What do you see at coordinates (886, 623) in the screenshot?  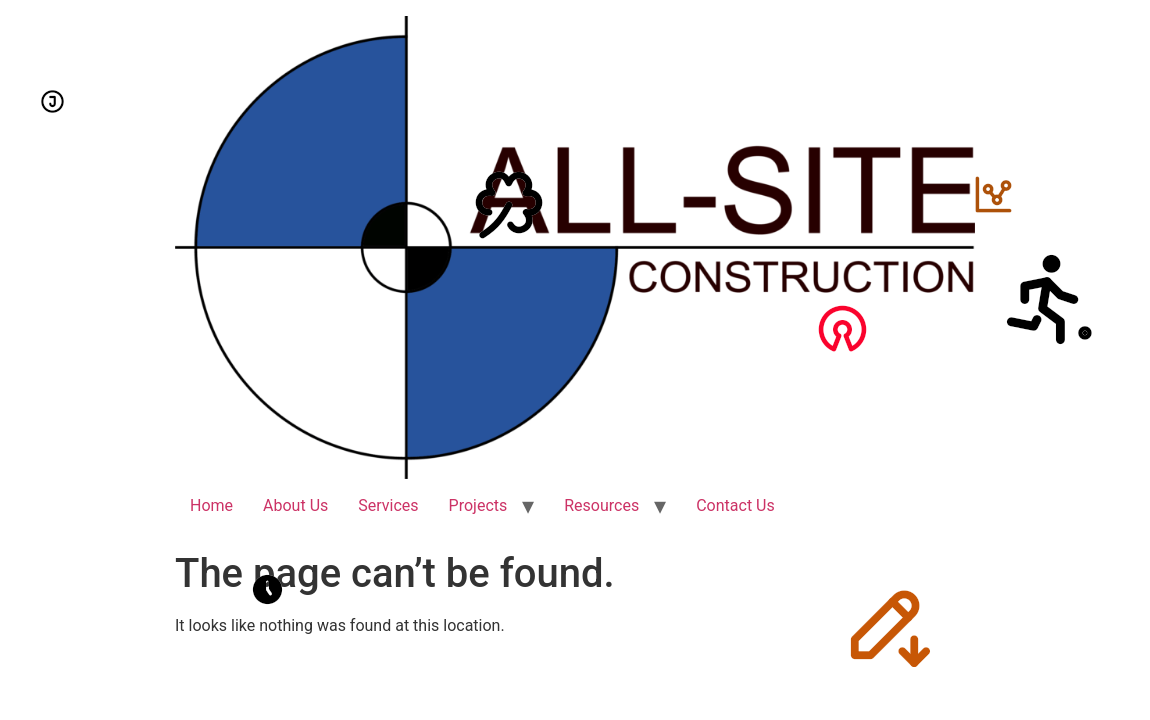 I see `save or submit written content` at bounding box center [886, 623].